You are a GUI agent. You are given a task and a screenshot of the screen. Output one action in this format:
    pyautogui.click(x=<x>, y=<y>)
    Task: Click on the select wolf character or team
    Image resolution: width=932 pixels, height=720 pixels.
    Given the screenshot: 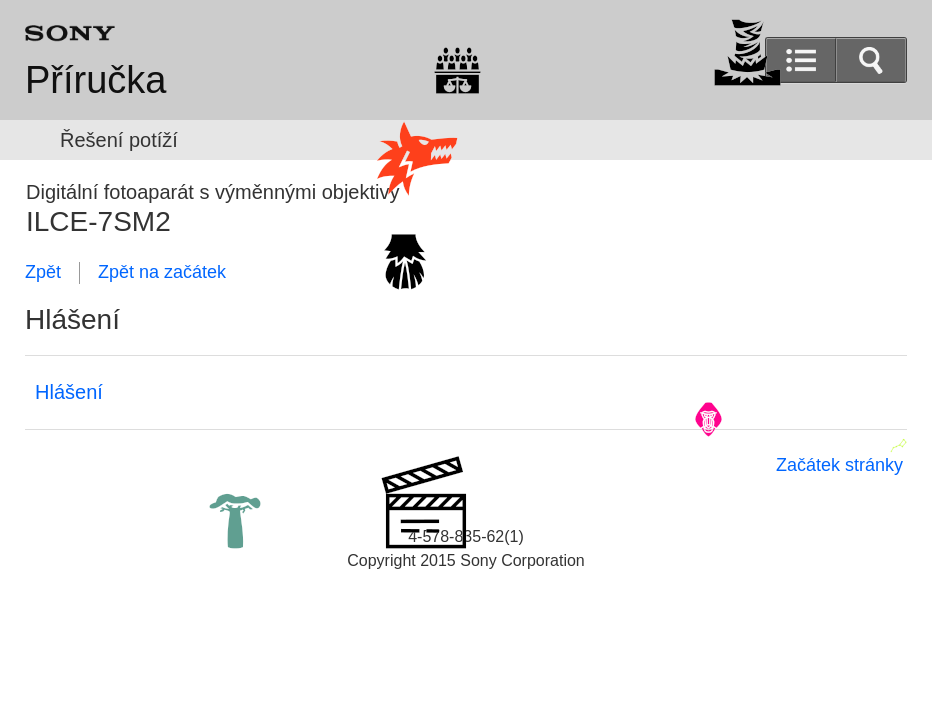 What is the action you would take?
    pyautogui.click(x=417, y=158)
    